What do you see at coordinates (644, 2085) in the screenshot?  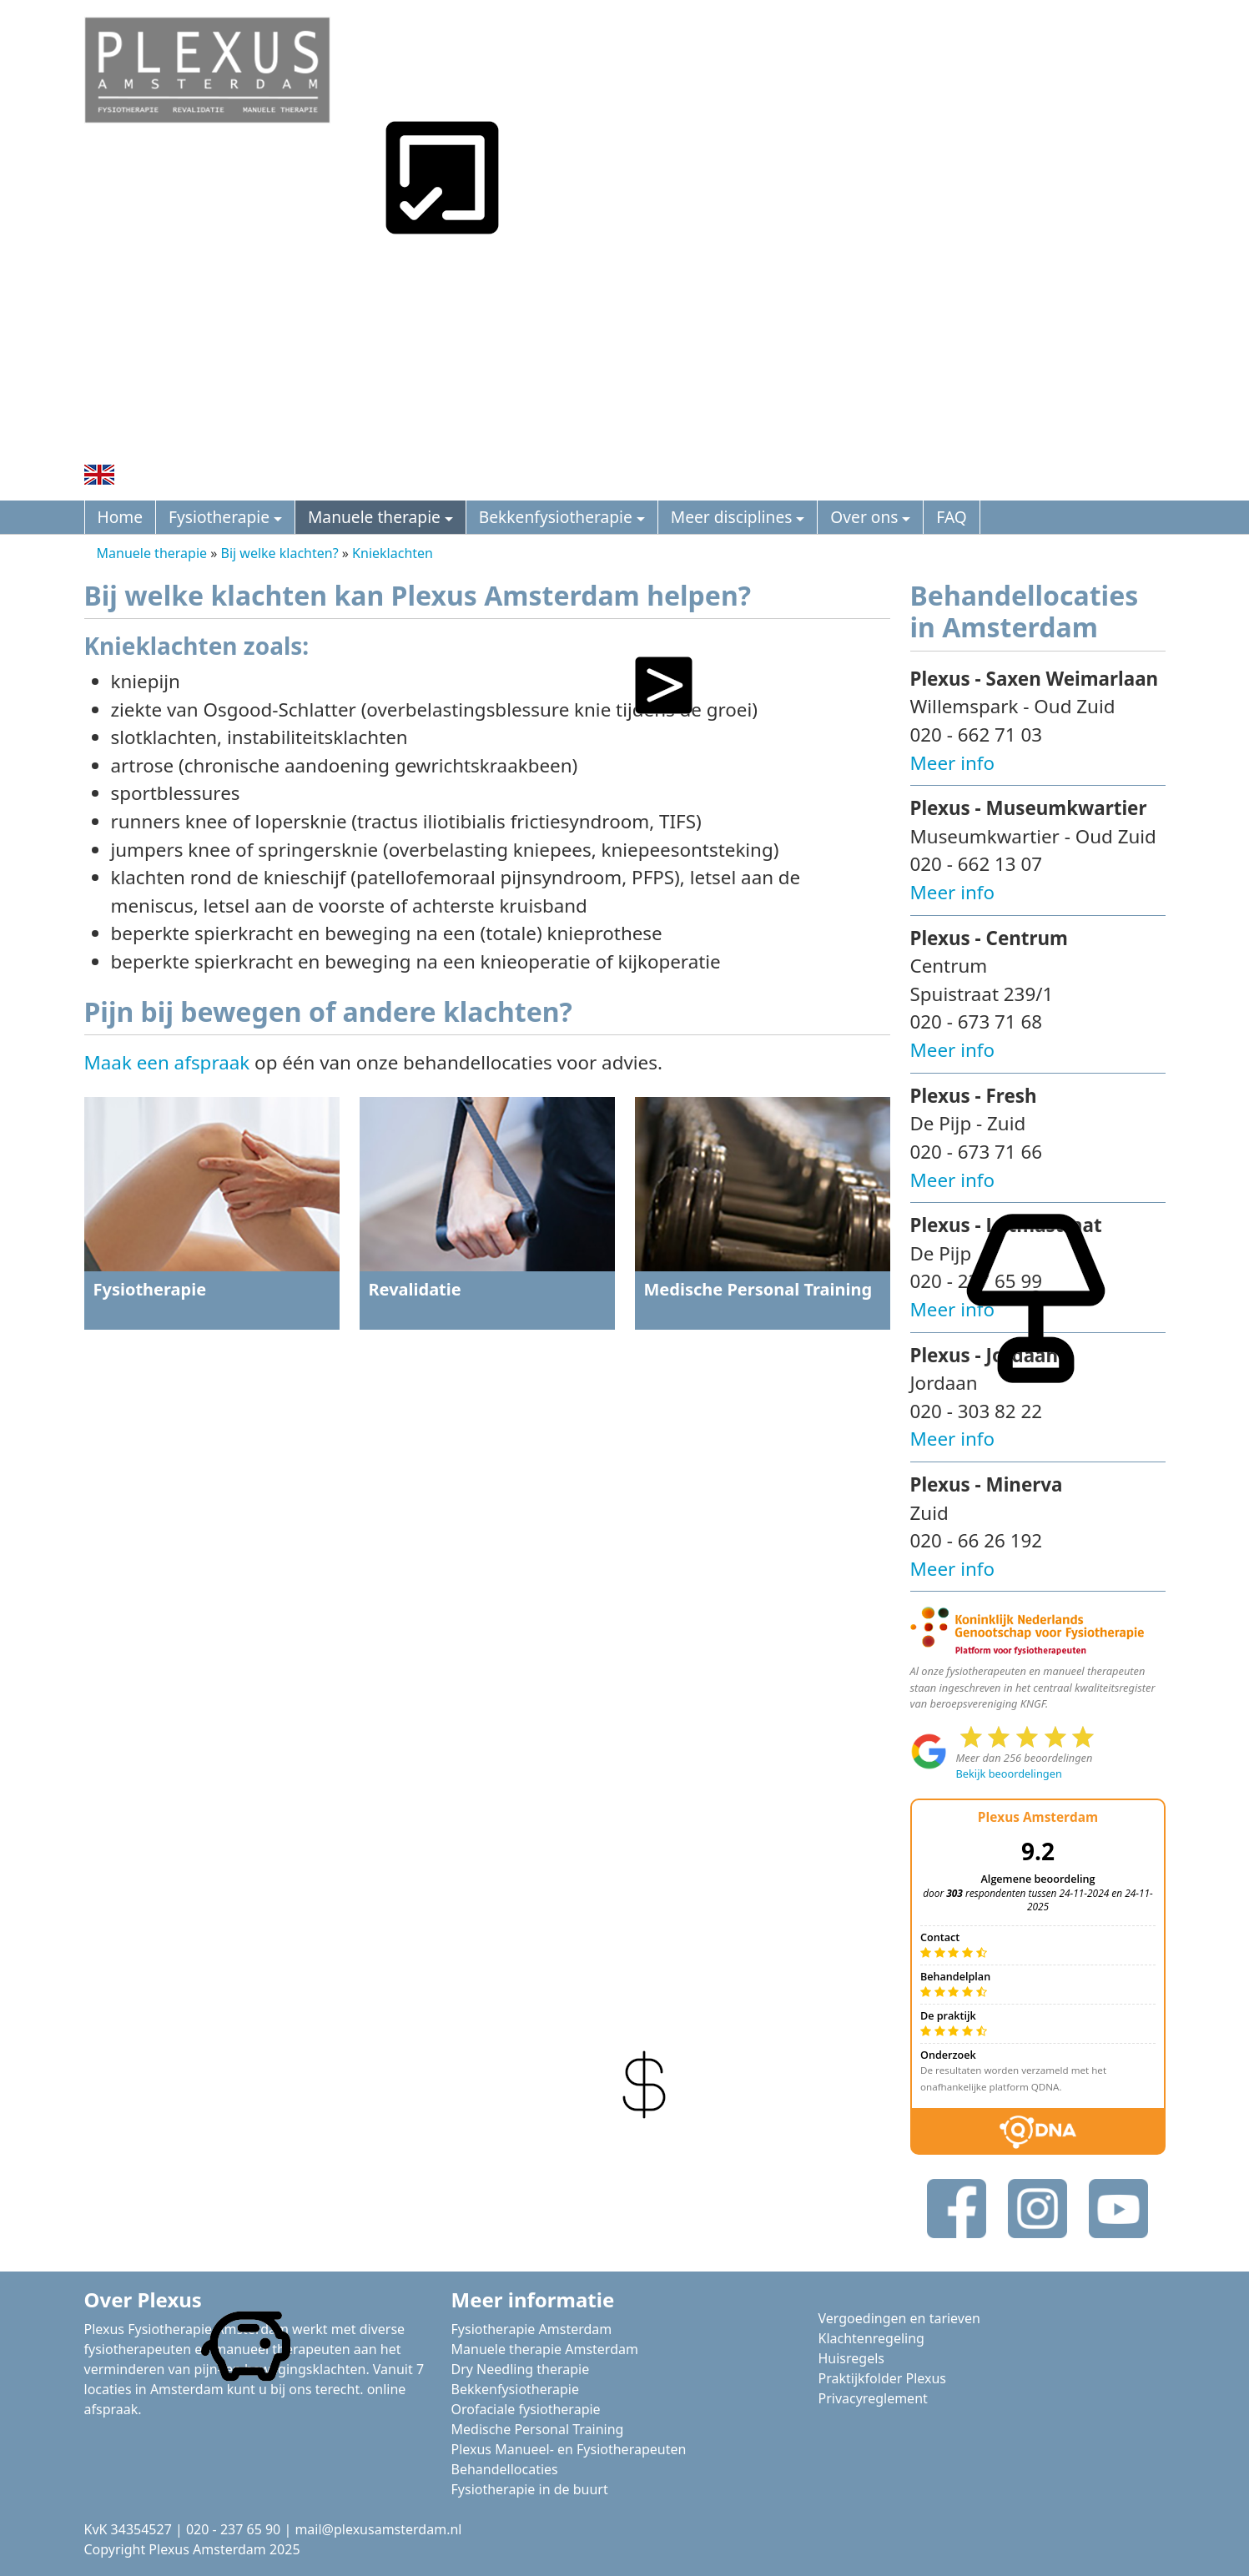 I see `view pricing or payment options` at bounding box center [644, 2085].